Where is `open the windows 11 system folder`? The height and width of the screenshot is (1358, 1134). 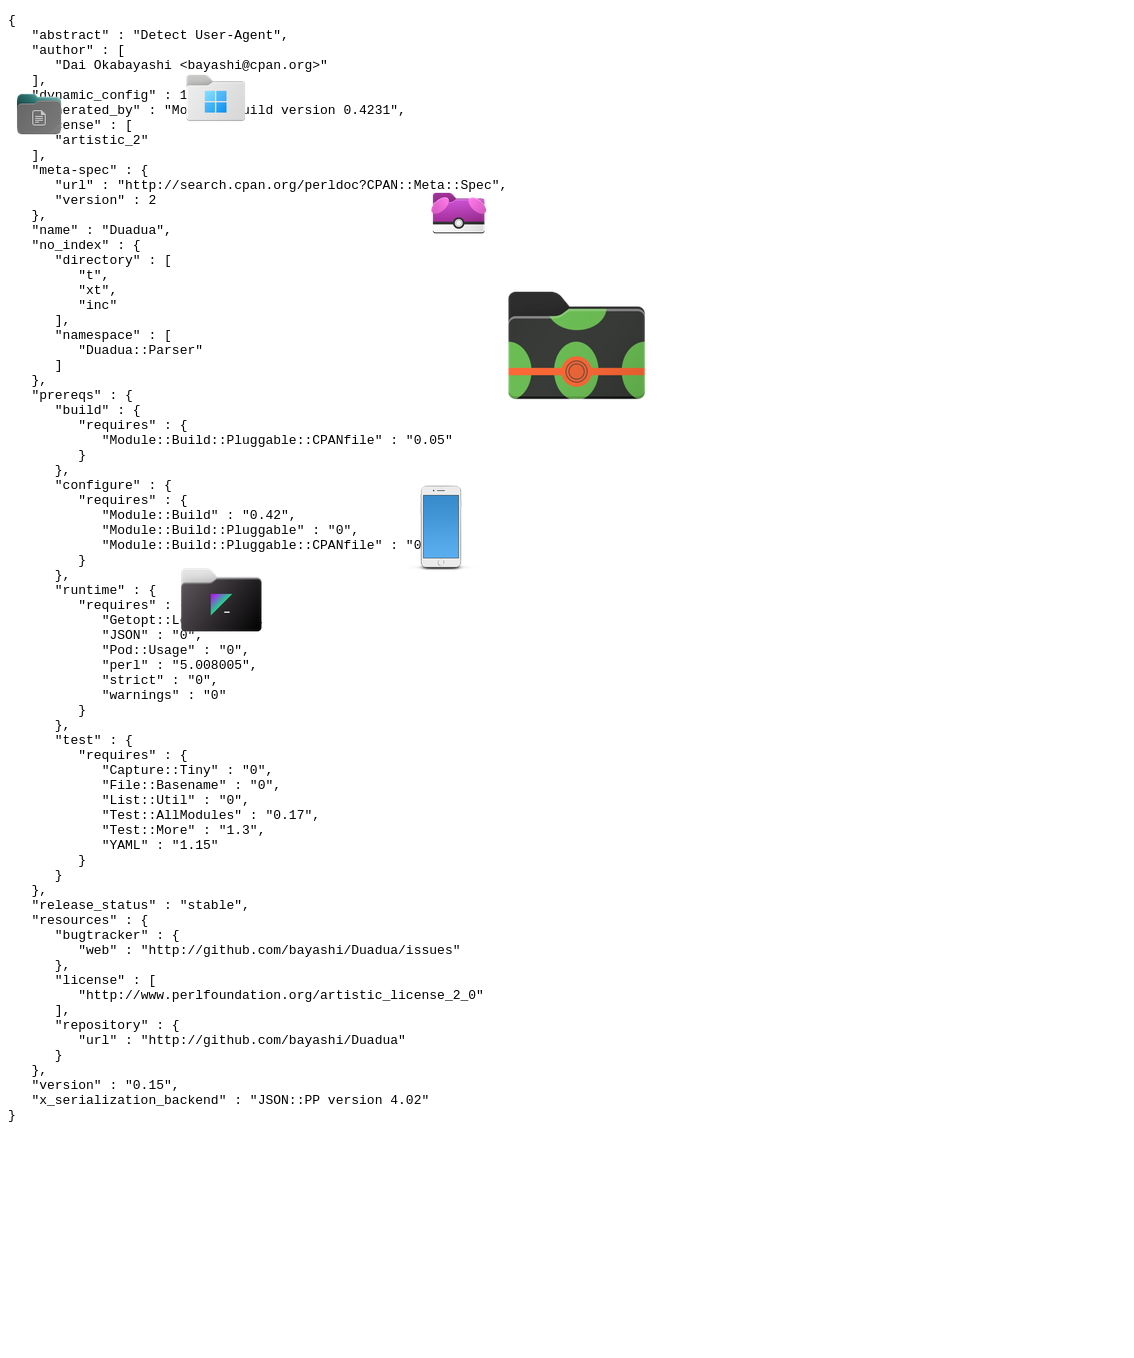 open the windows 11 system folder is located at coordinates (215, 99).